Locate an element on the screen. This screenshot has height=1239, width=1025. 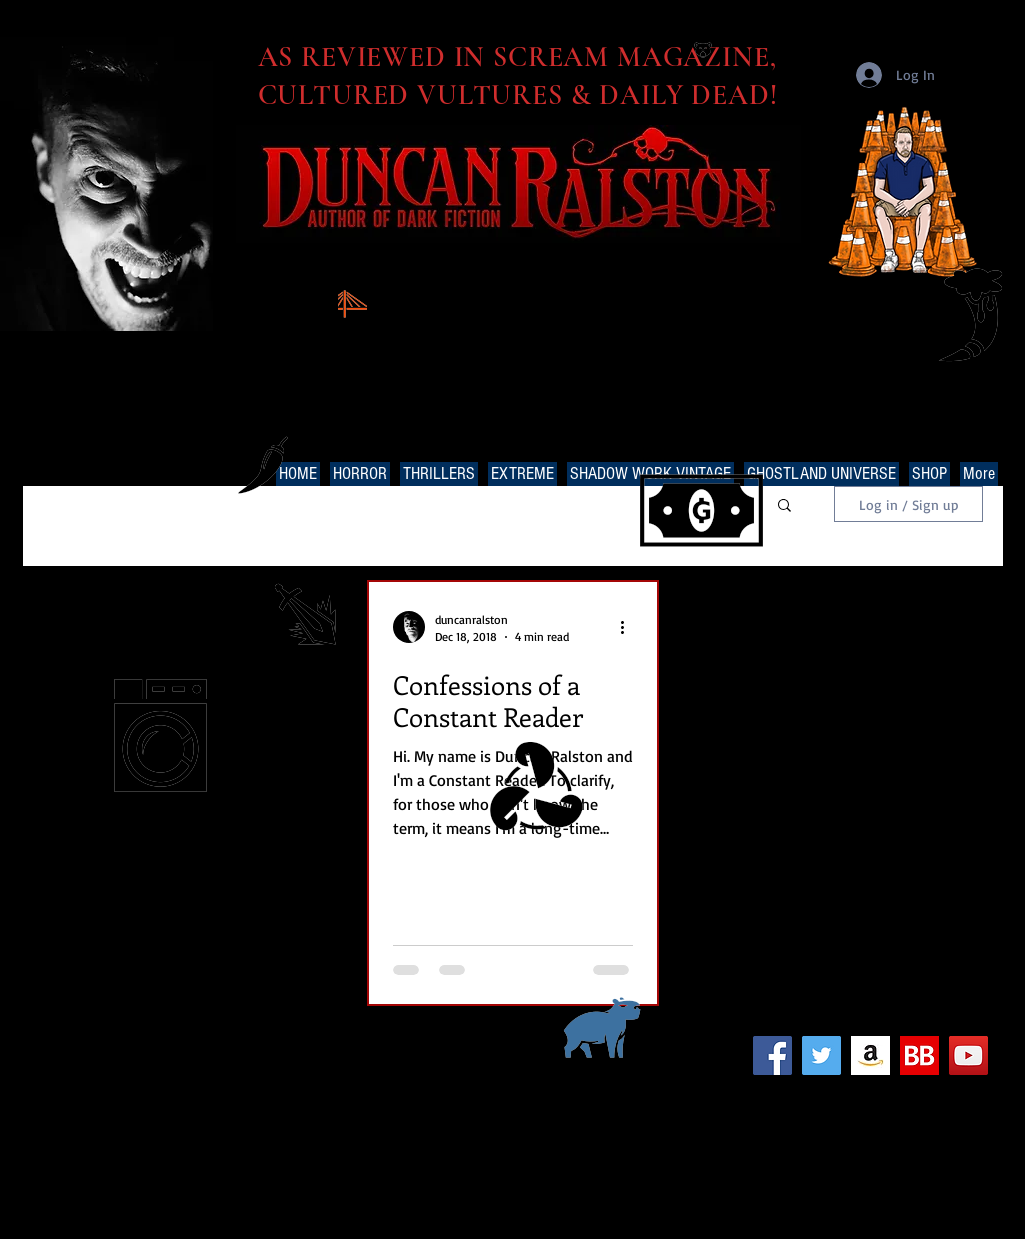
represents a bear character or avatar in a game is located at coordinates (703, 50).